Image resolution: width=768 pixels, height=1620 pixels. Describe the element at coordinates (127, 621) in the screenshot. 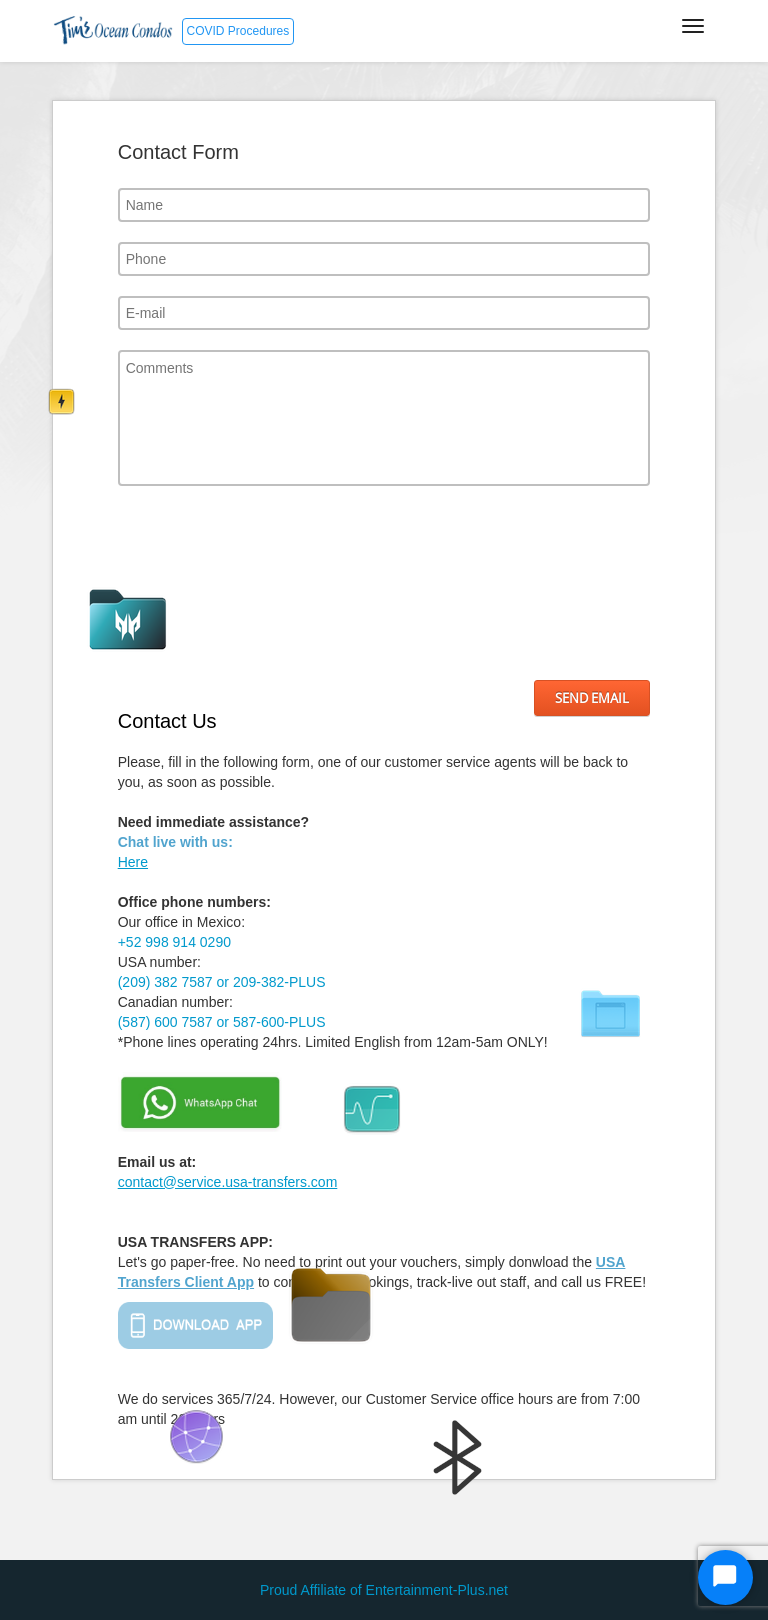

I see `open acer predator game files folder` at that location.